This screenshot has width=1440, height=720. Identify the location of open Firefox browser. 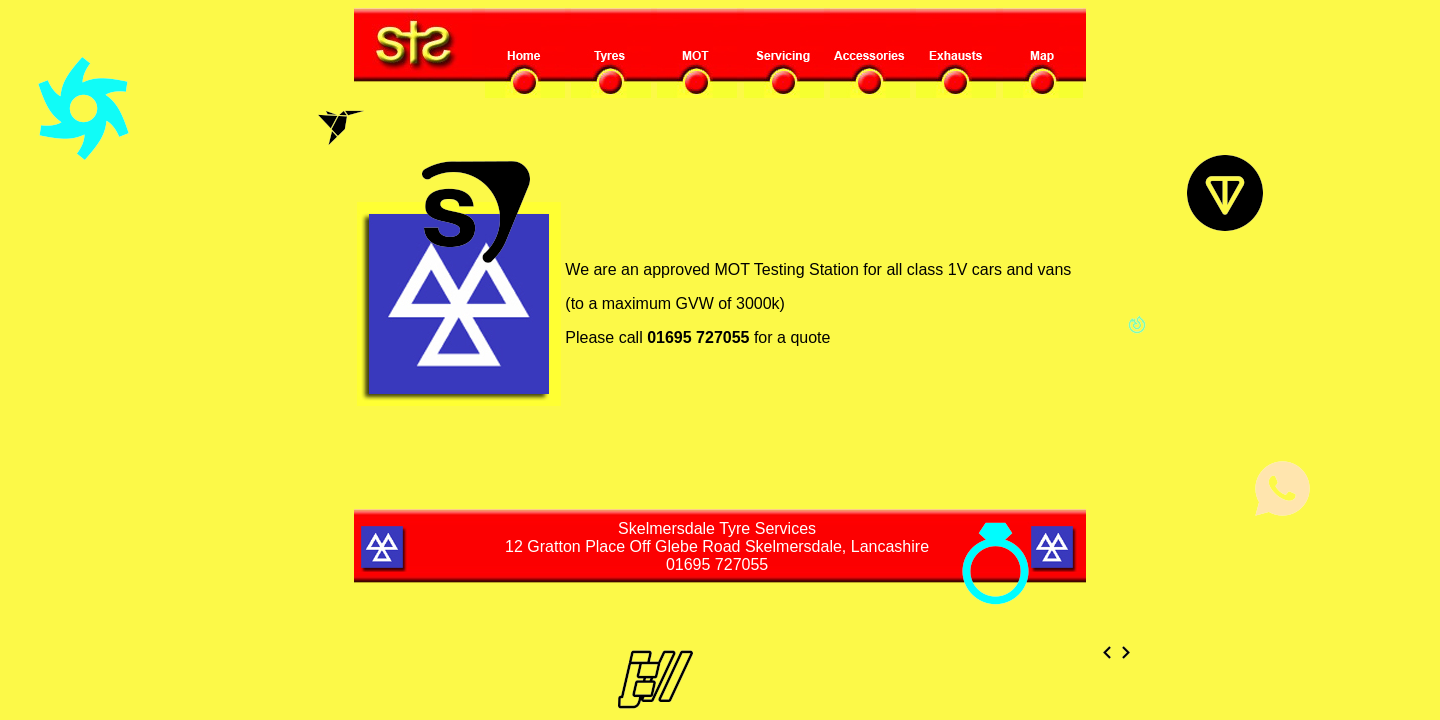
(1137, 325).